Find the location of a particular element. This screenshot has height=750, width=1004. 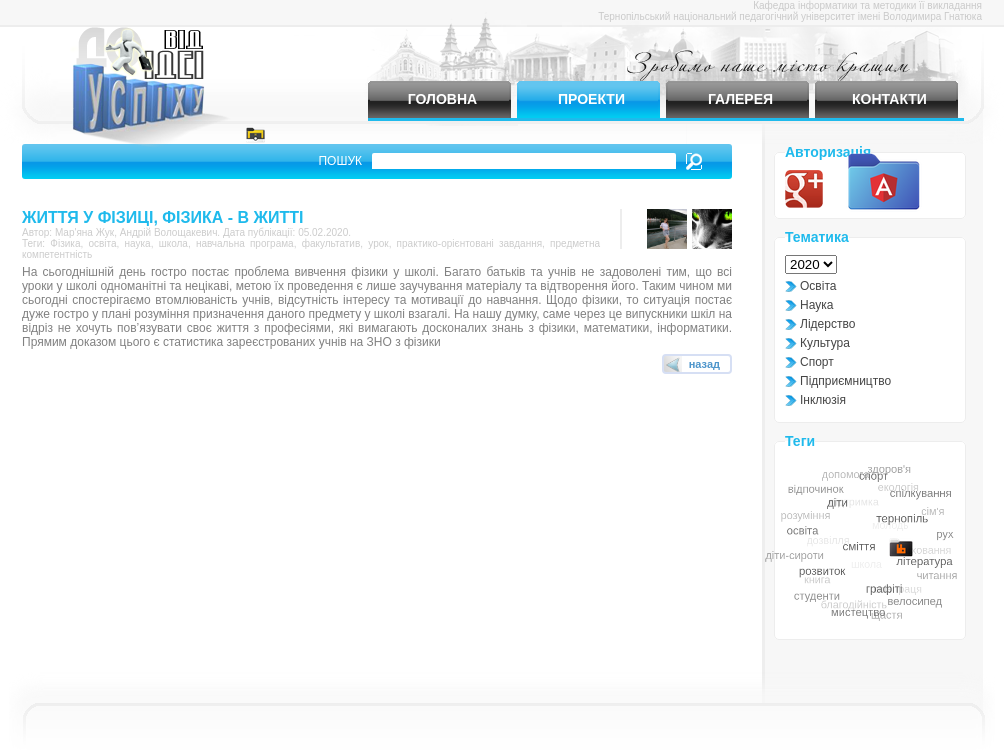

open folder containing RabbitMQ configuration files is located at coordinates (901, 548).